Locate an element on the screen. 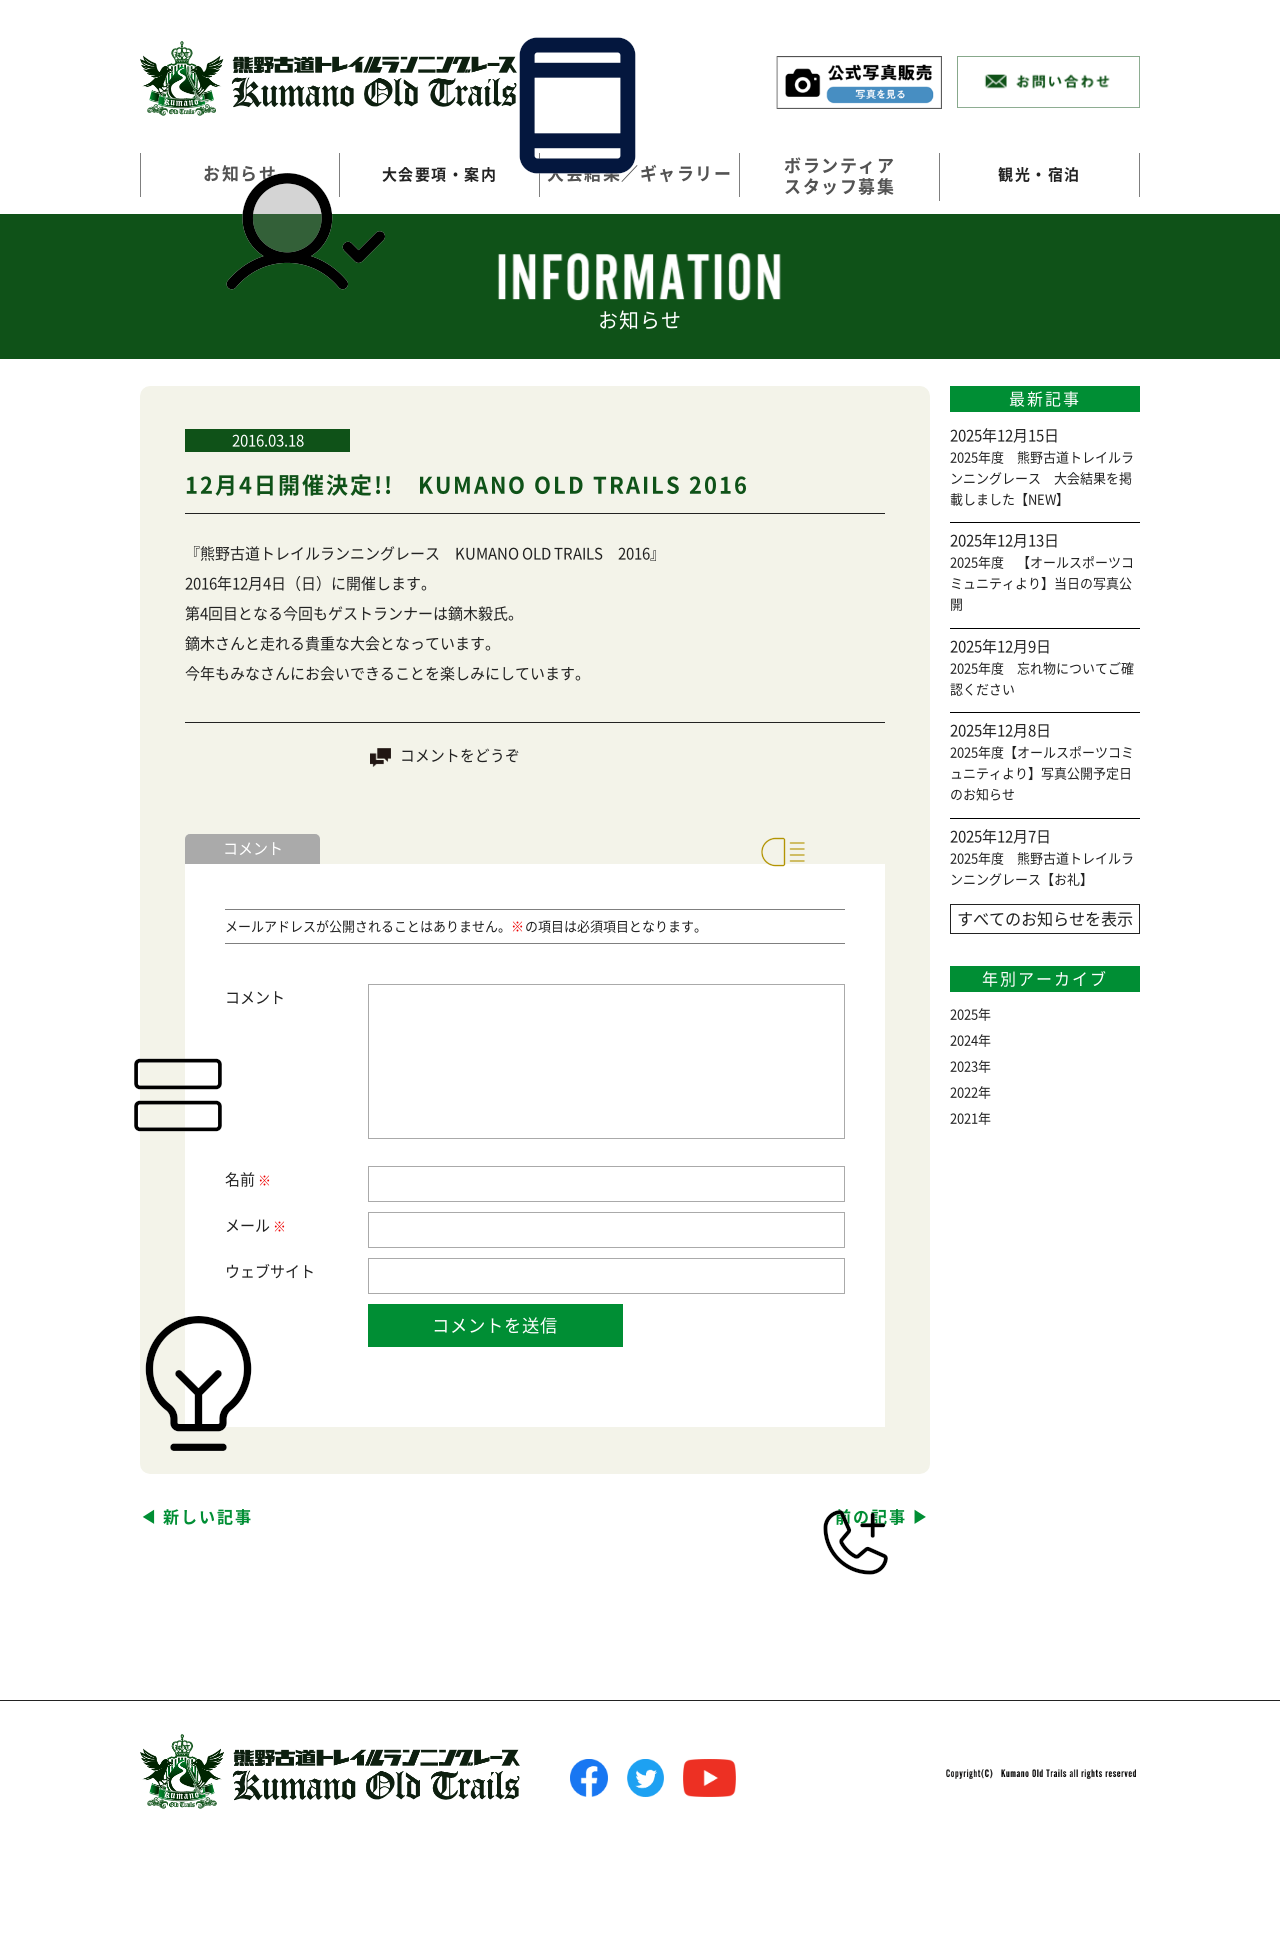 The width and height of the screenshot is (1280, 1944). toggle vehicle headlights on/off is located at coordinates (783, 852).